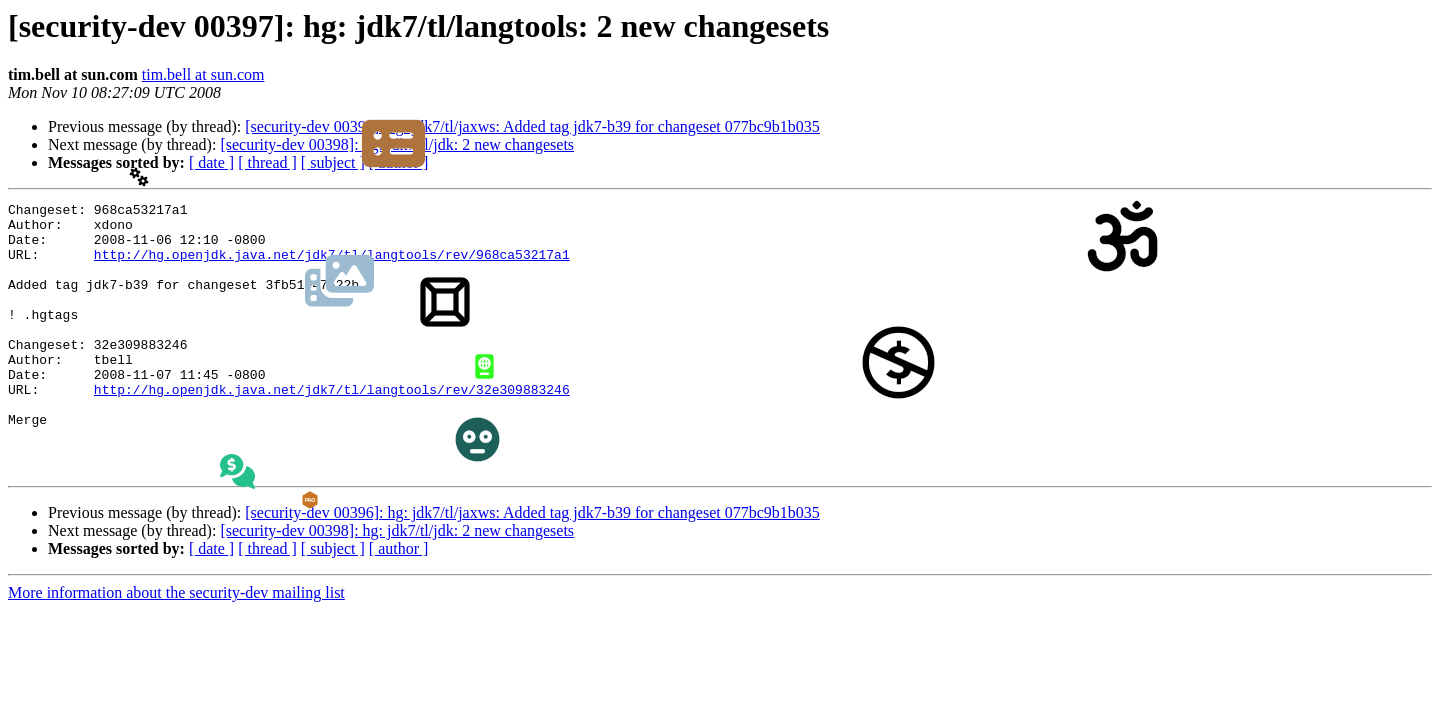 This screenshot has height=720, width=1440. What do you see at coordinates (339, 282) in the screenshot?
I see `access photo and video gallery` at bounding box center [339, 282].